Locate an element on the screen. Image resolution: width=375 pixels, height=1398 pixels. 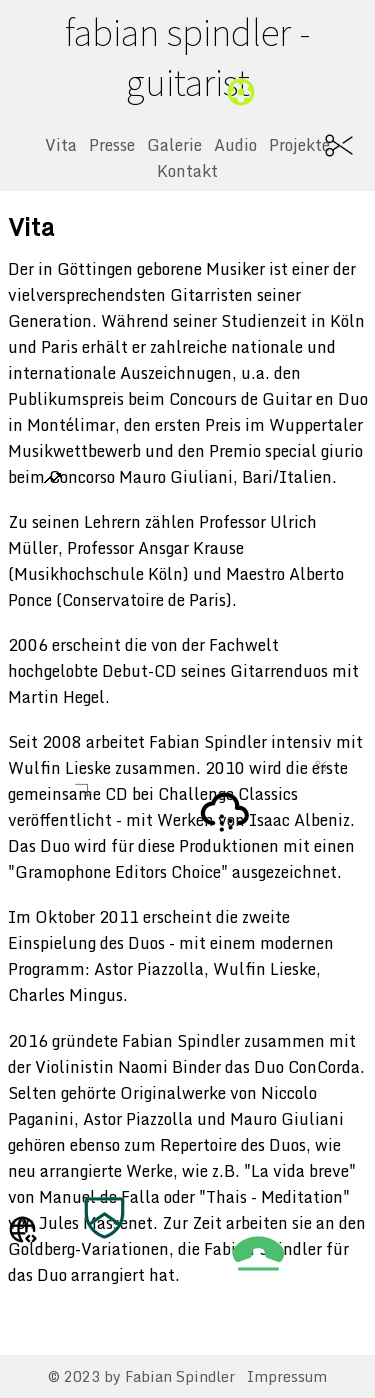
indicates snowy weather conditions is located at coordinates (224, 810).